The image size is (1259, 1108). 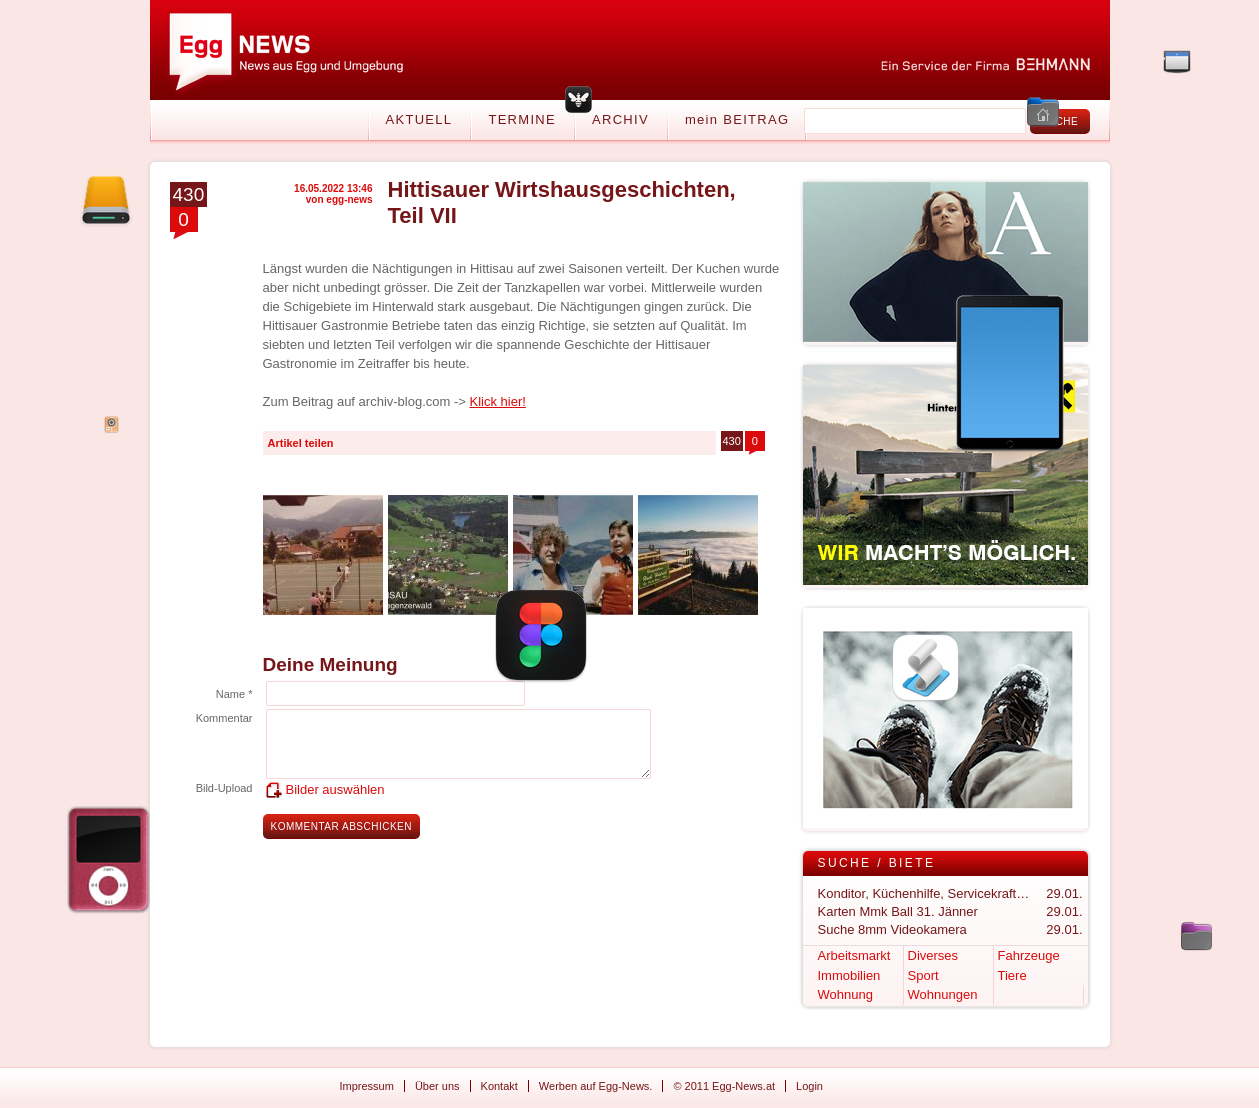 What do you see at coordinates (1177, 62) in the screenshot?
I see `compact flash memory card device` at bounding box center [1177, 62].